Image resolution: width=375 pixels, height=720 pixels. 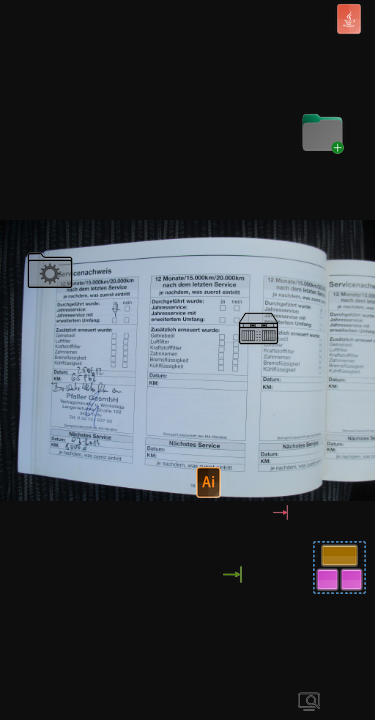 I want to click on an Adobe Illustrator file, so click(x=208, y=482).